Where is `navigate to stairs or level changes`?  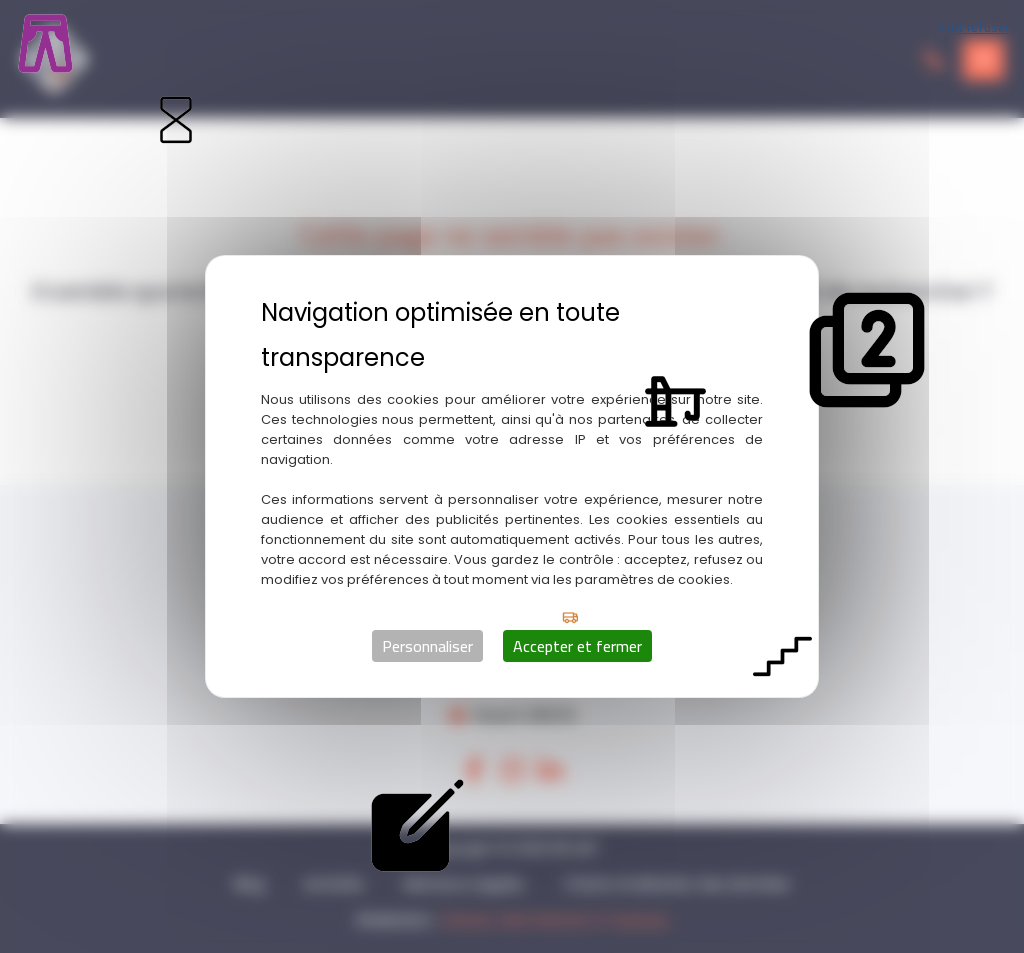
navigate to stairs or level changes is located at coordinates (782, 656).